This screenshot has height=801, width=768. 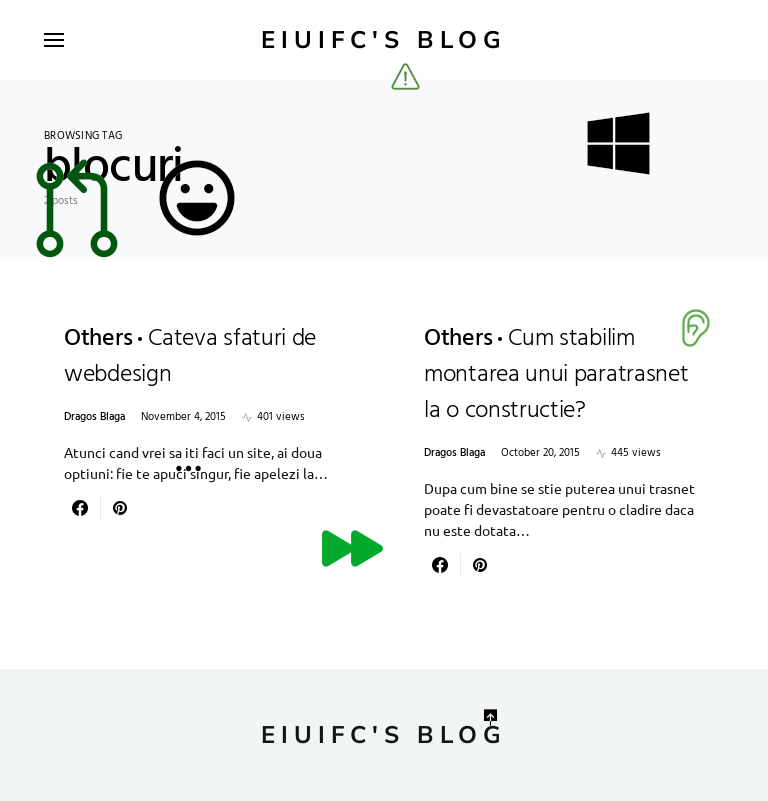 What do you see at coordinates (405, 76) in the screenshot?
I see `indicates a warning or caution state` at bounding box center [405, 76].